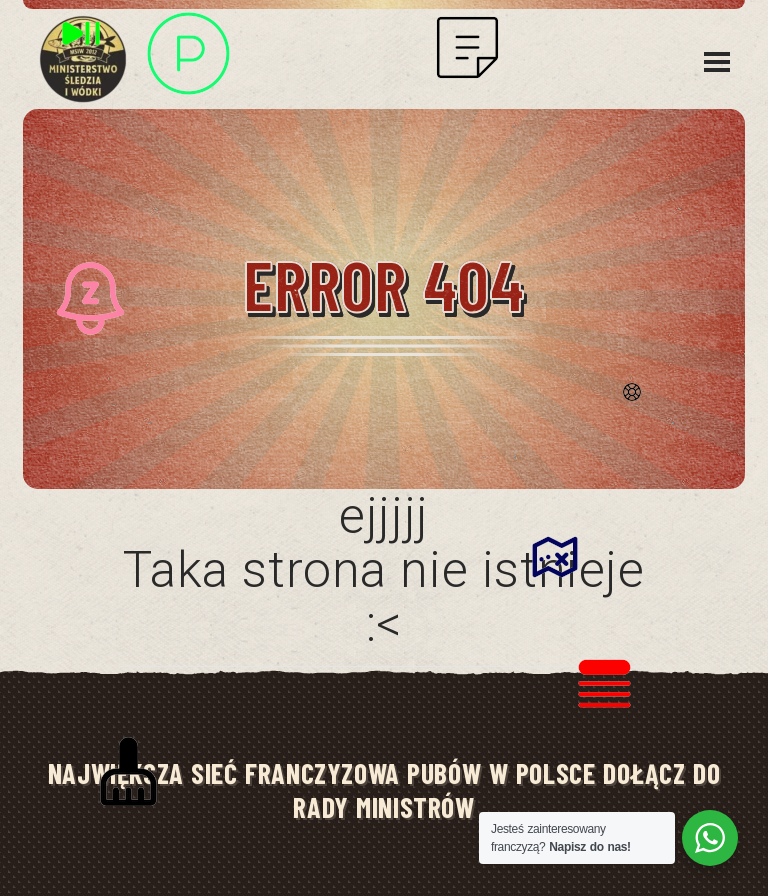 The width and height of the screenshot is (768, 896). What do you see at coordinates (467, 47) in the screenshot?
I see `create a new note` at bounding box center [467, 47].